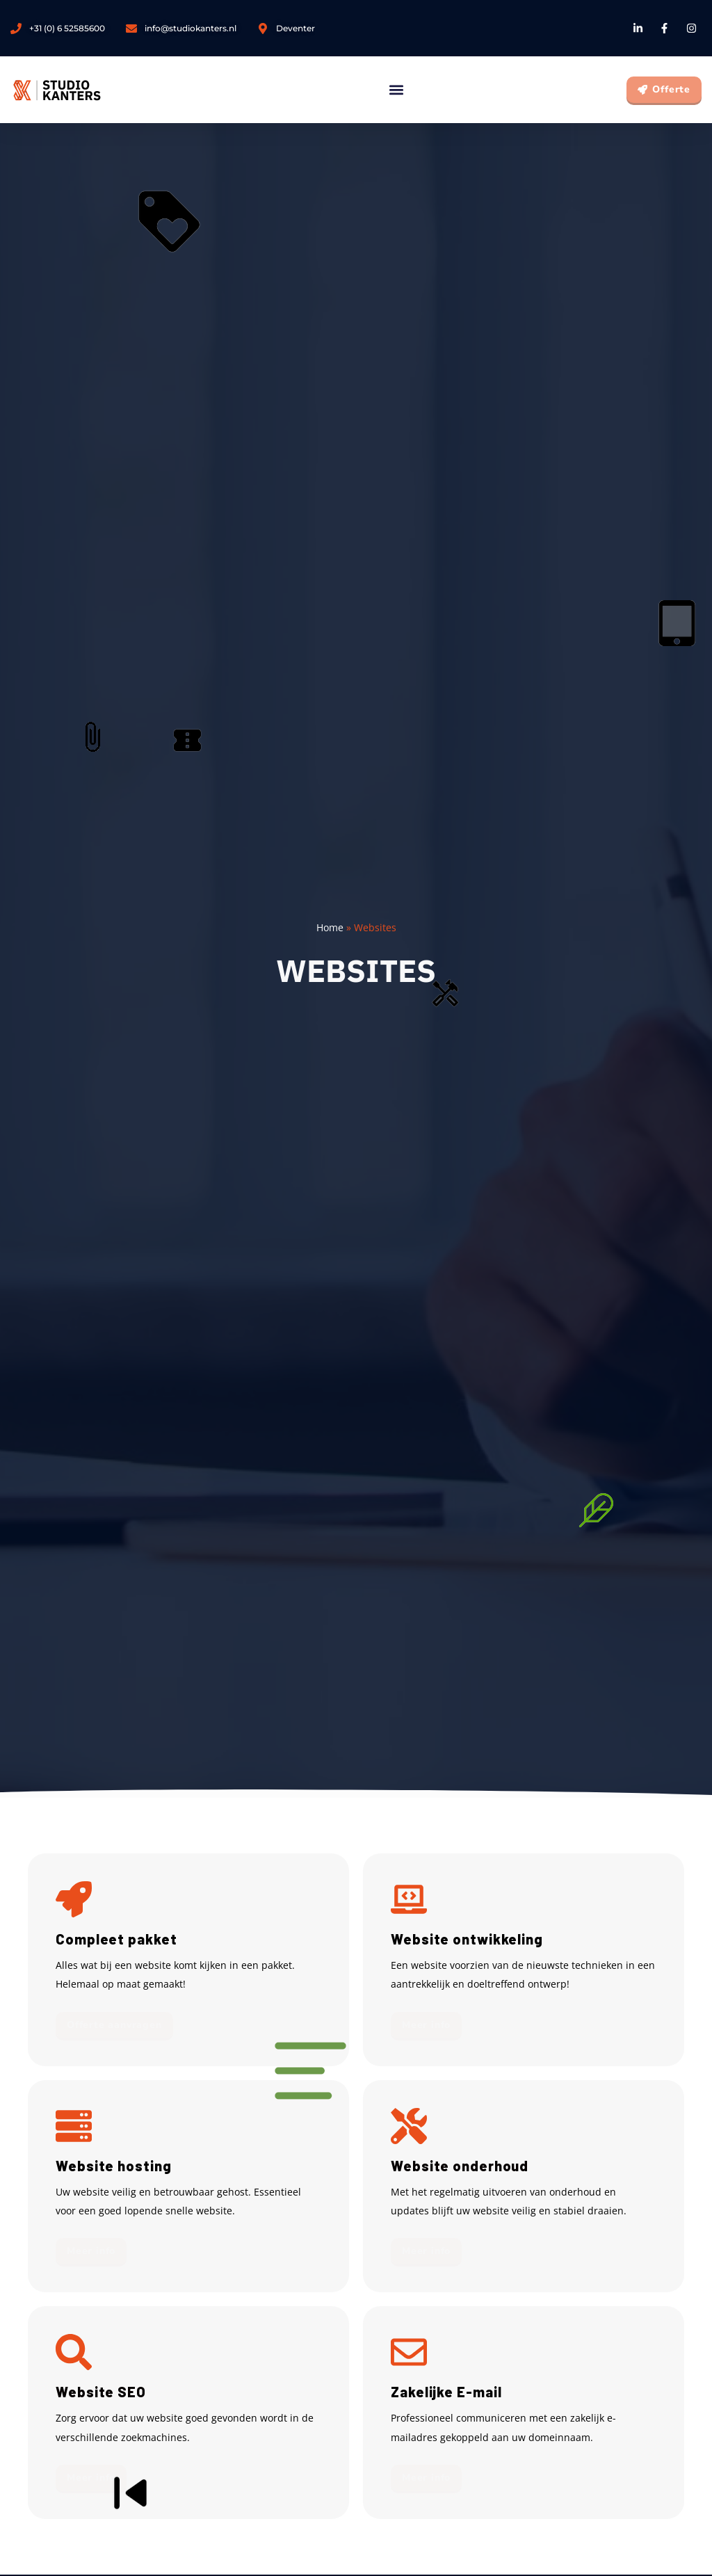  I want to click on skip to the previous track, so click(130, 2493).